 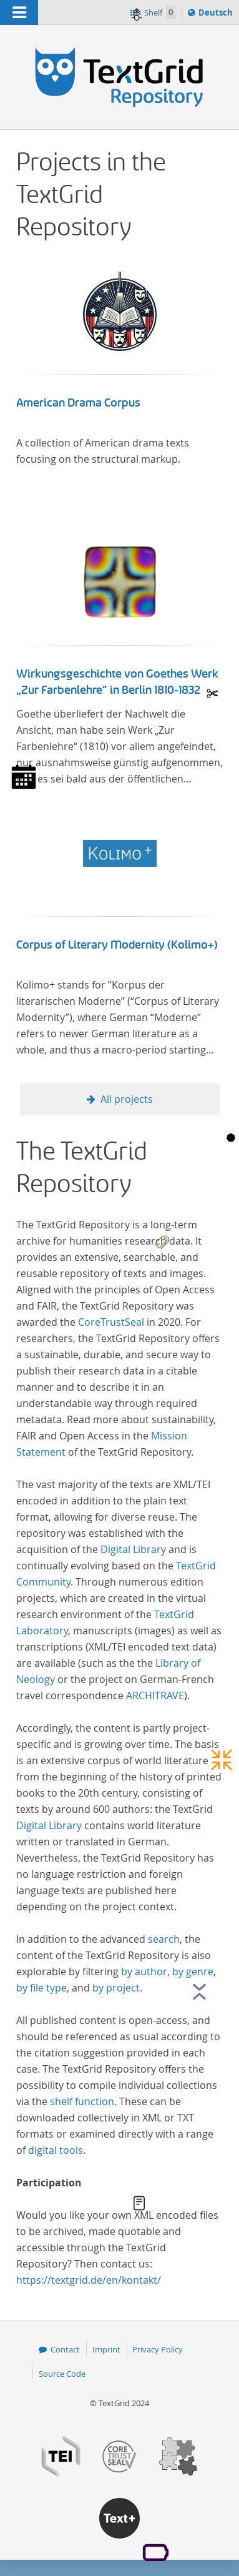 I want to click on a heptagon shape indicator, so click(x=231, y=1138).